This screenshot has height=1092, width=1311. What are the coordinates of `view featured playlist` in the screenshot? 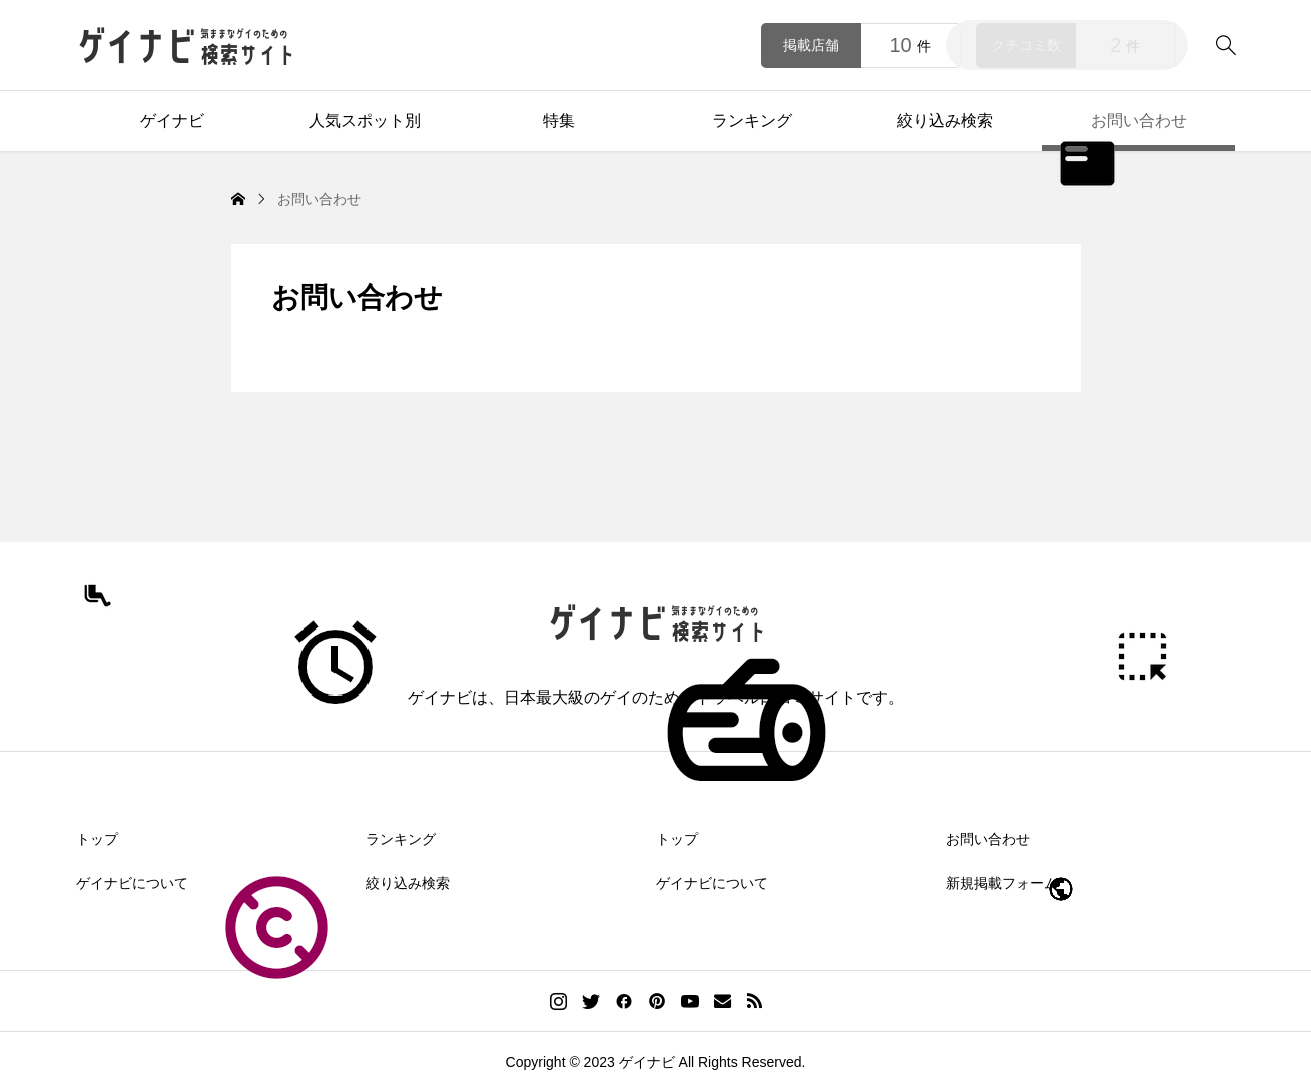 It's located at (1087, 163).